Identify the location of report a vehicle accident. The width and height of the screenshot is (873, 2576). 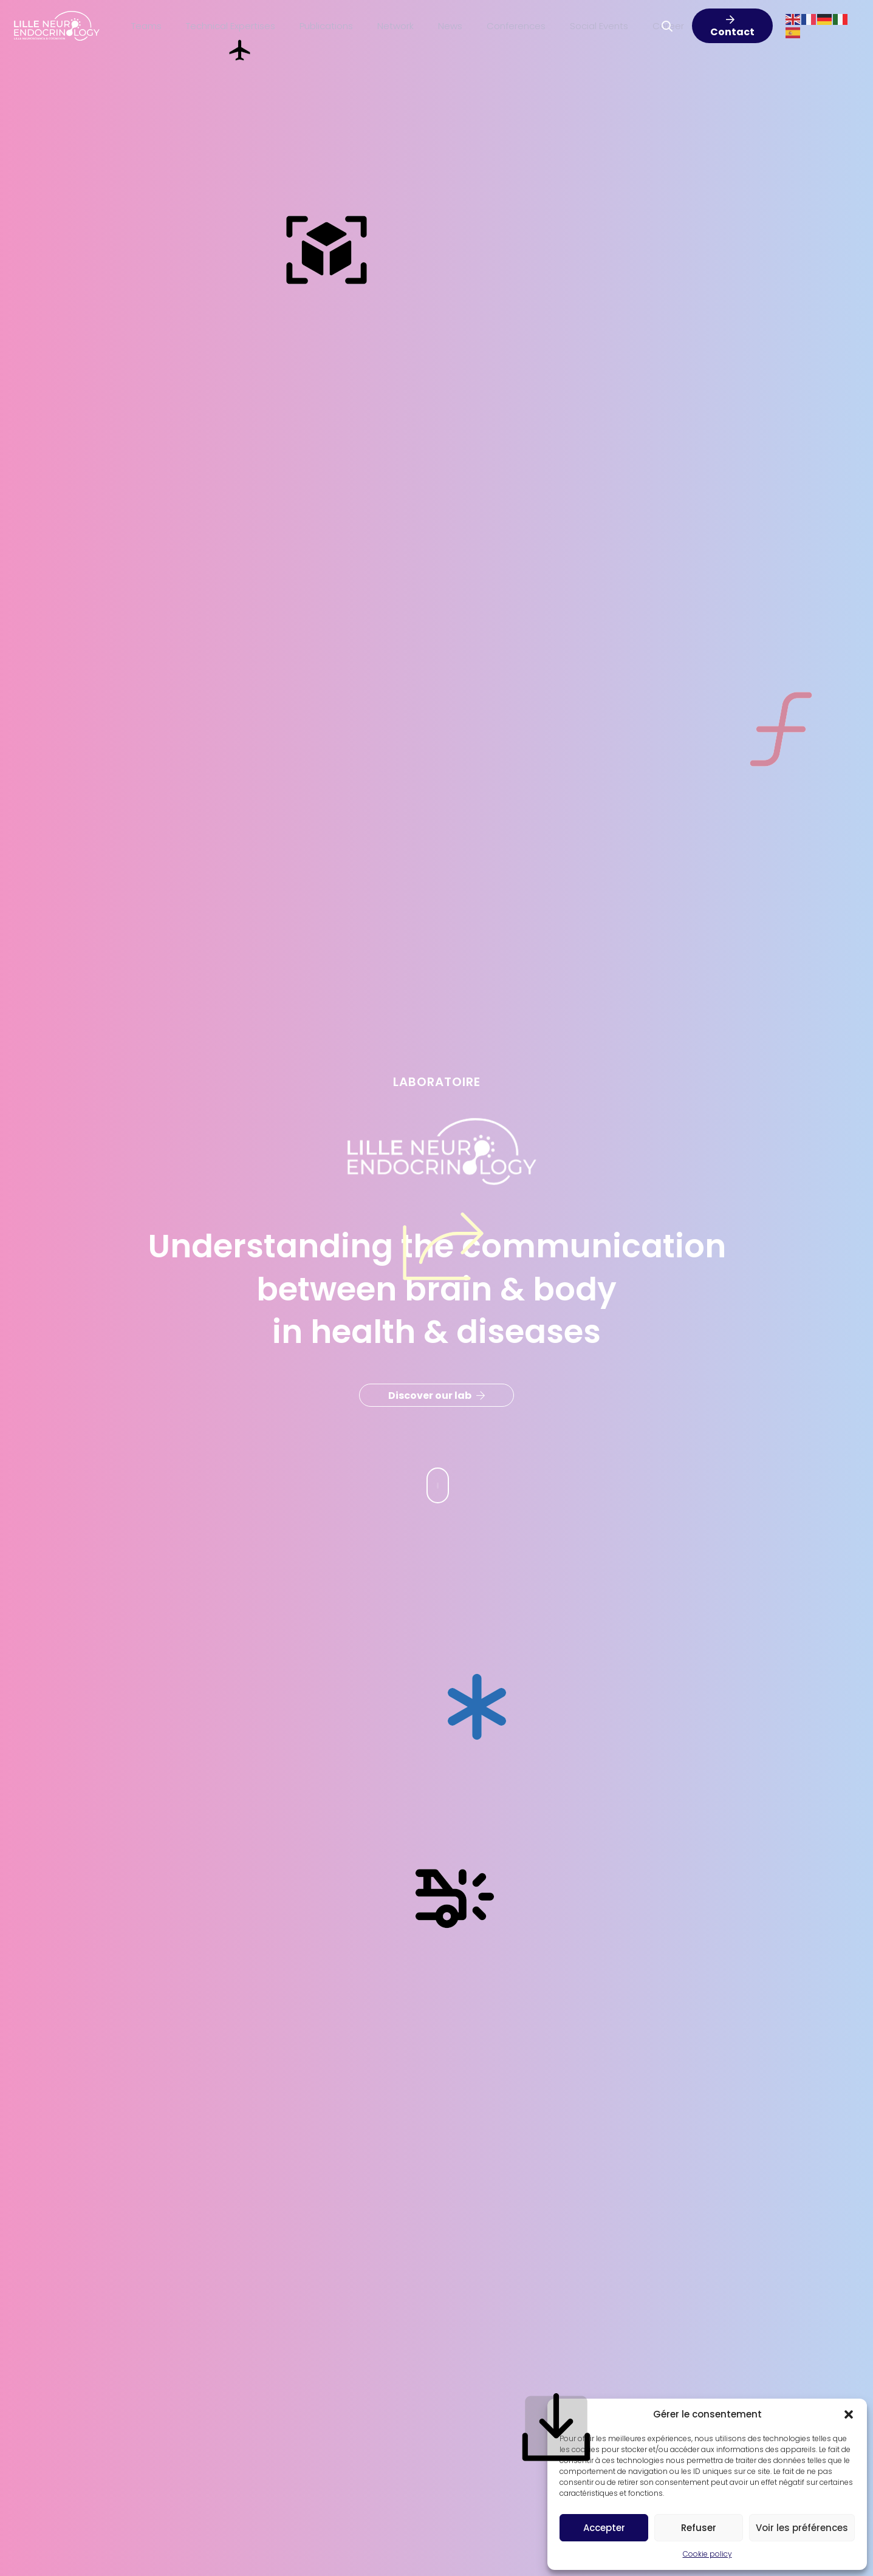
(454, 1896).